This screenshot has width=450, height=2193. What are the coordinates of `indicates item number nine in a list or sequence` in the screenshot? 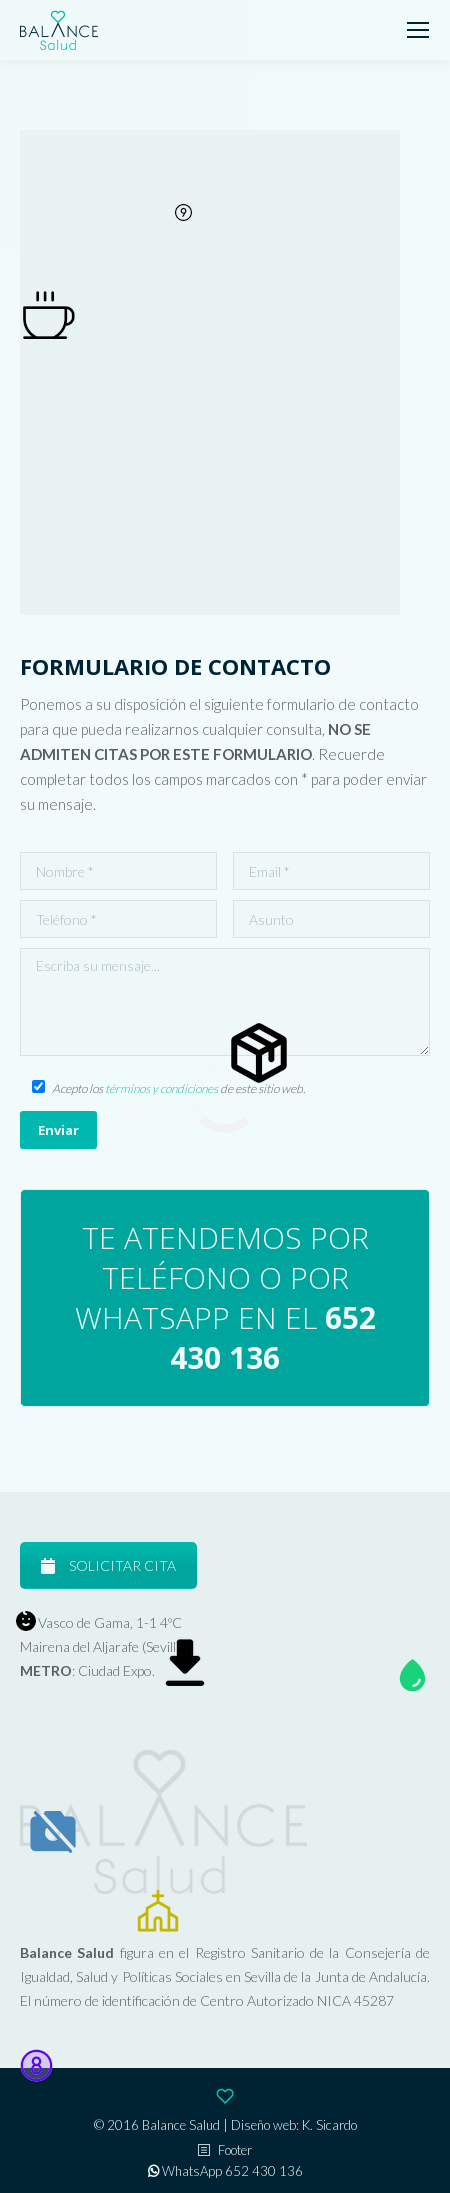 It's located at (183, 212).